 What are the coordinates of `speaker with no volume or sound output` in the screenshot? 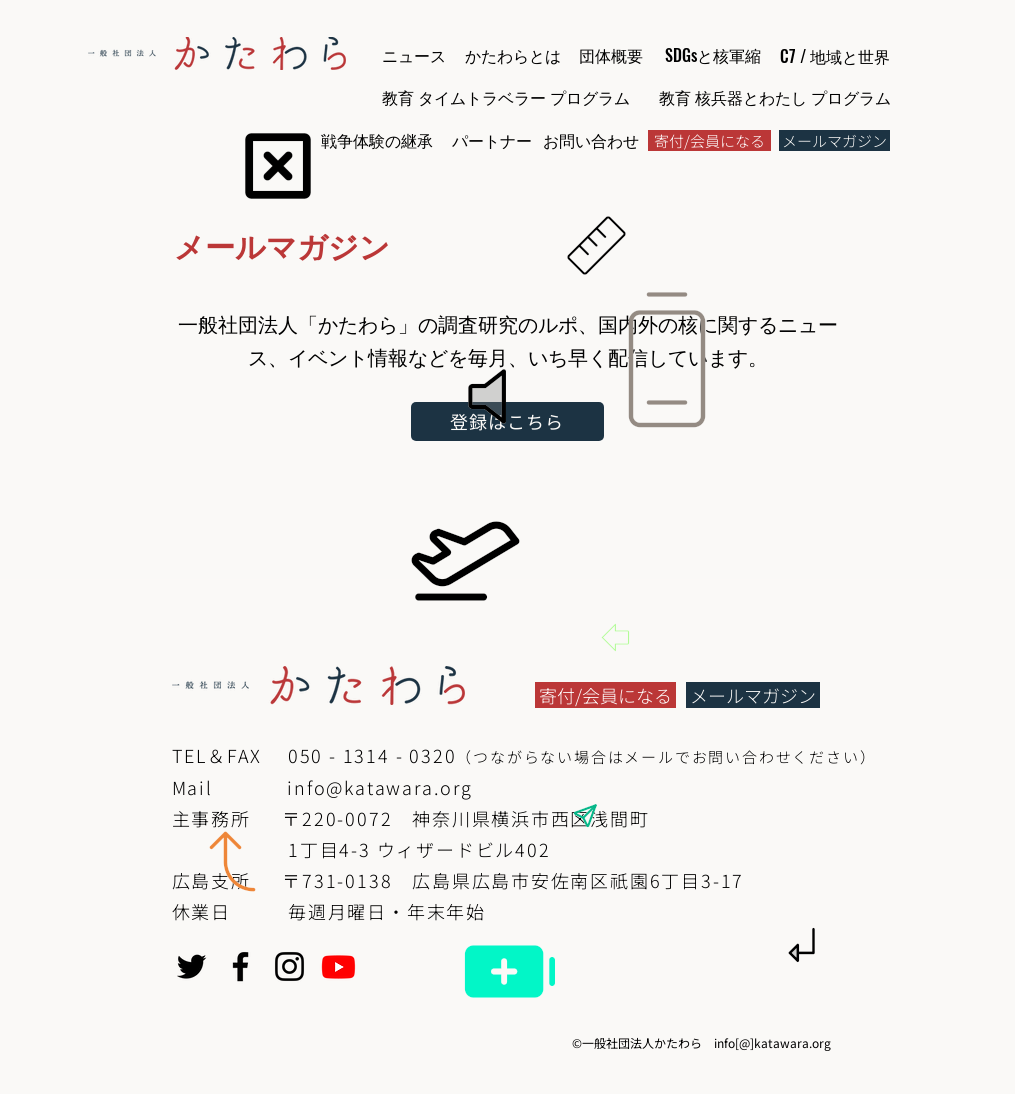 It's located at (495, 396).